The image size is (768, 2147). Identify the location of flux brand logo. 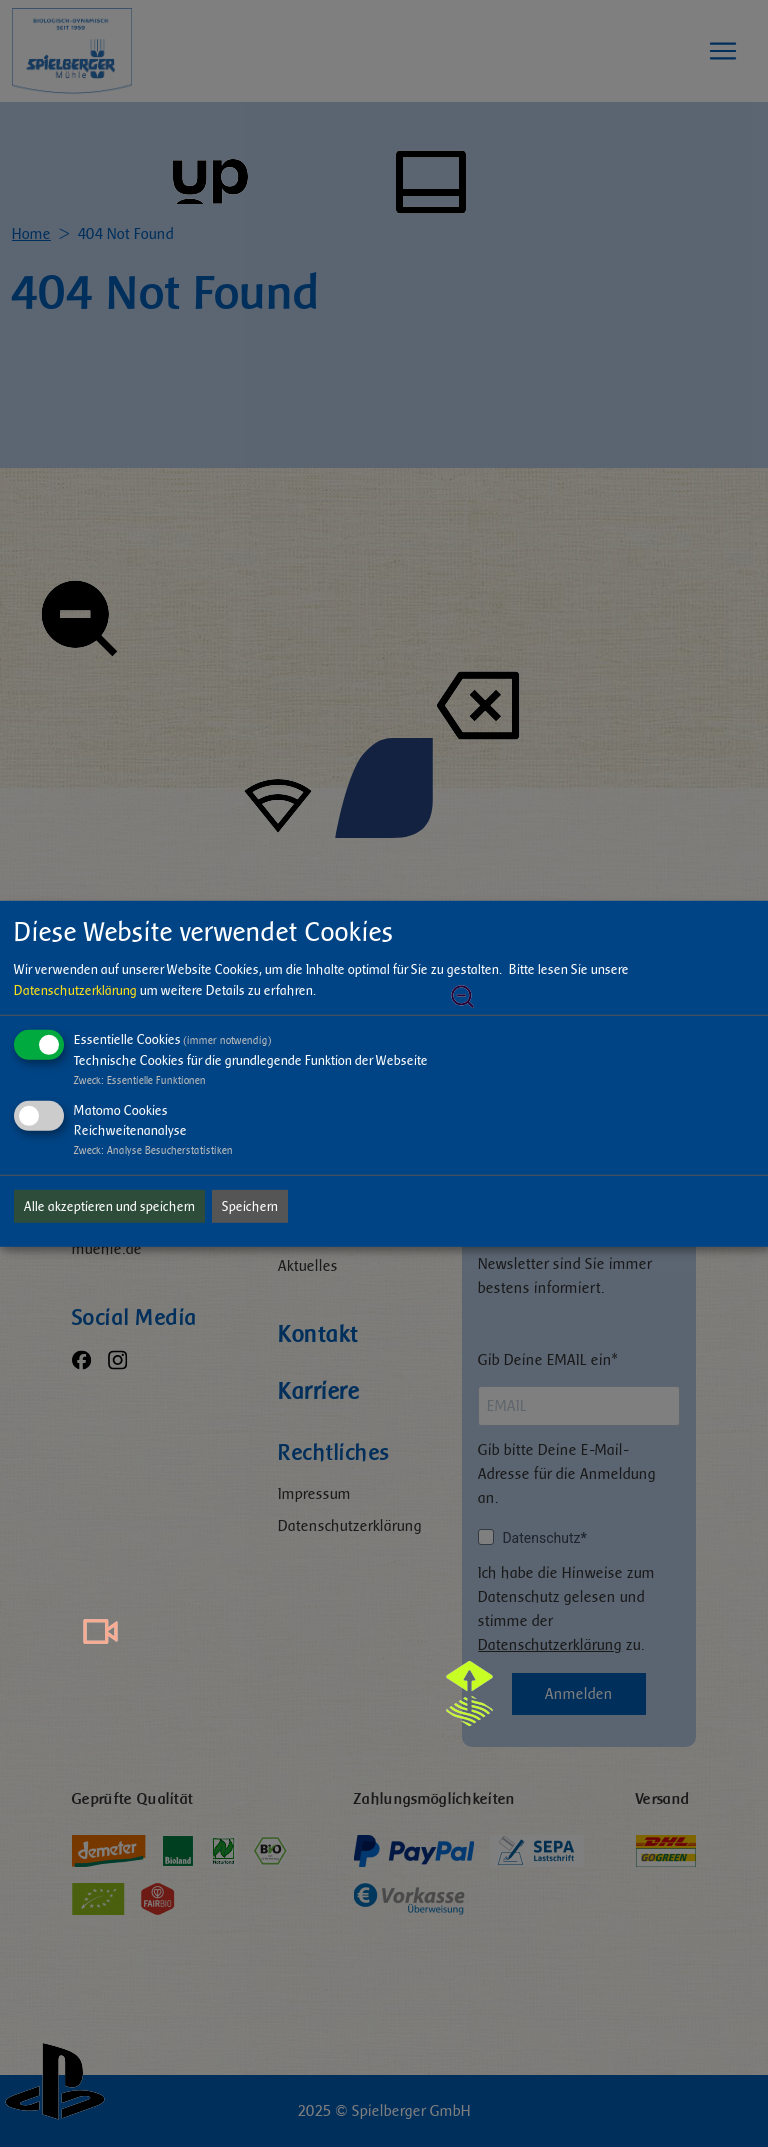
(469, 1693).